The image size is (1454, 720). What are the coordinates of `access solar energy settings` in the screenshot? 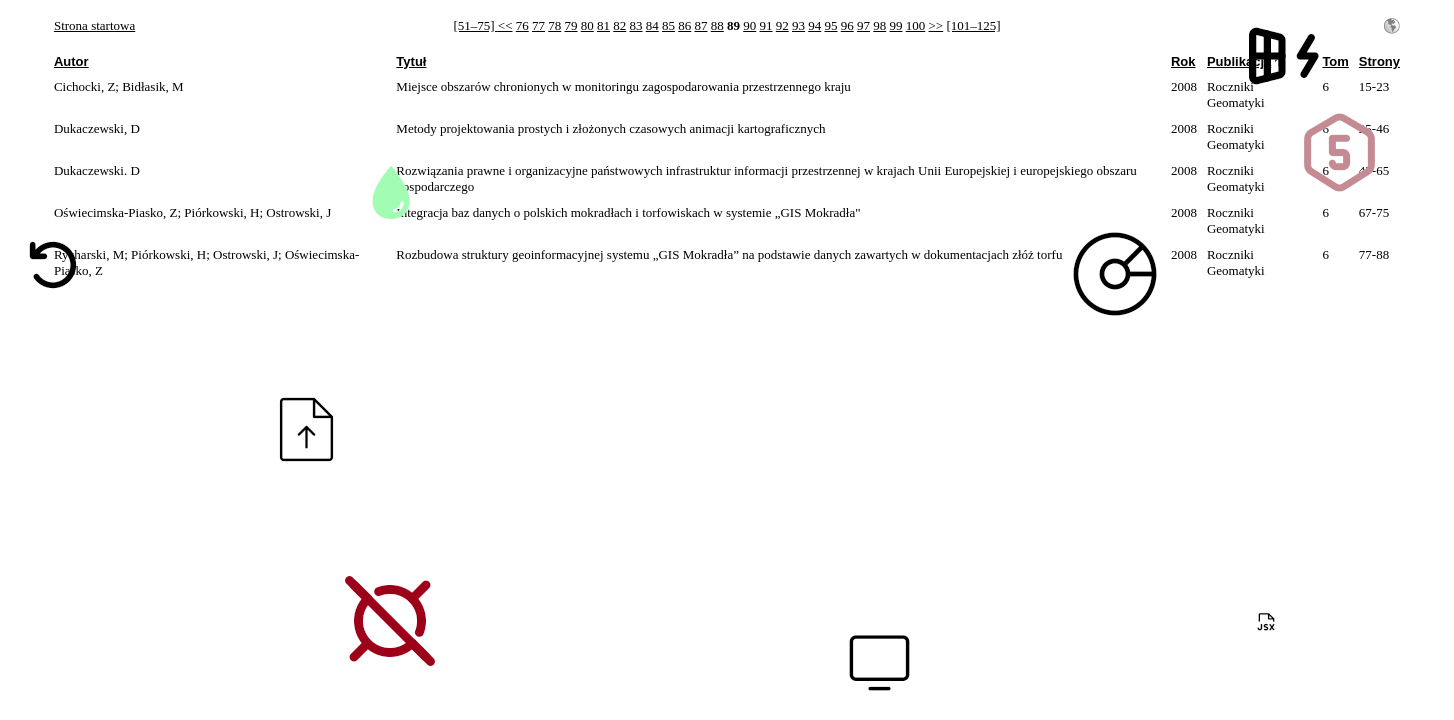 It's located at (1282, 56).